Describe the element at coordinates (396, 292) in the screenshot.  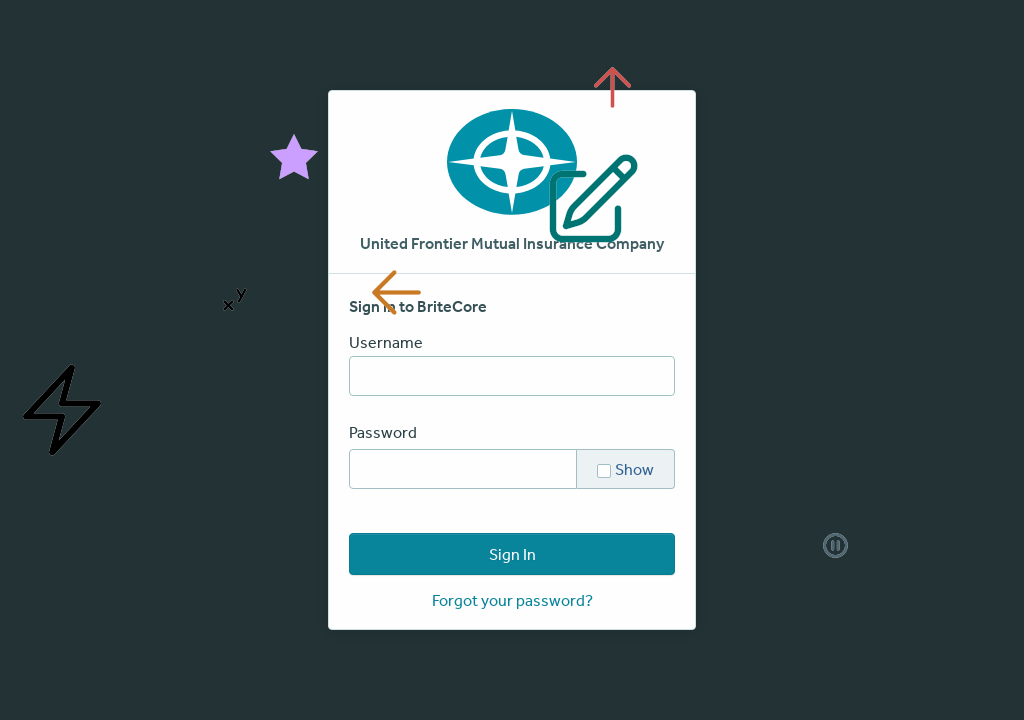
I see `go back to the previous screen` at that location.